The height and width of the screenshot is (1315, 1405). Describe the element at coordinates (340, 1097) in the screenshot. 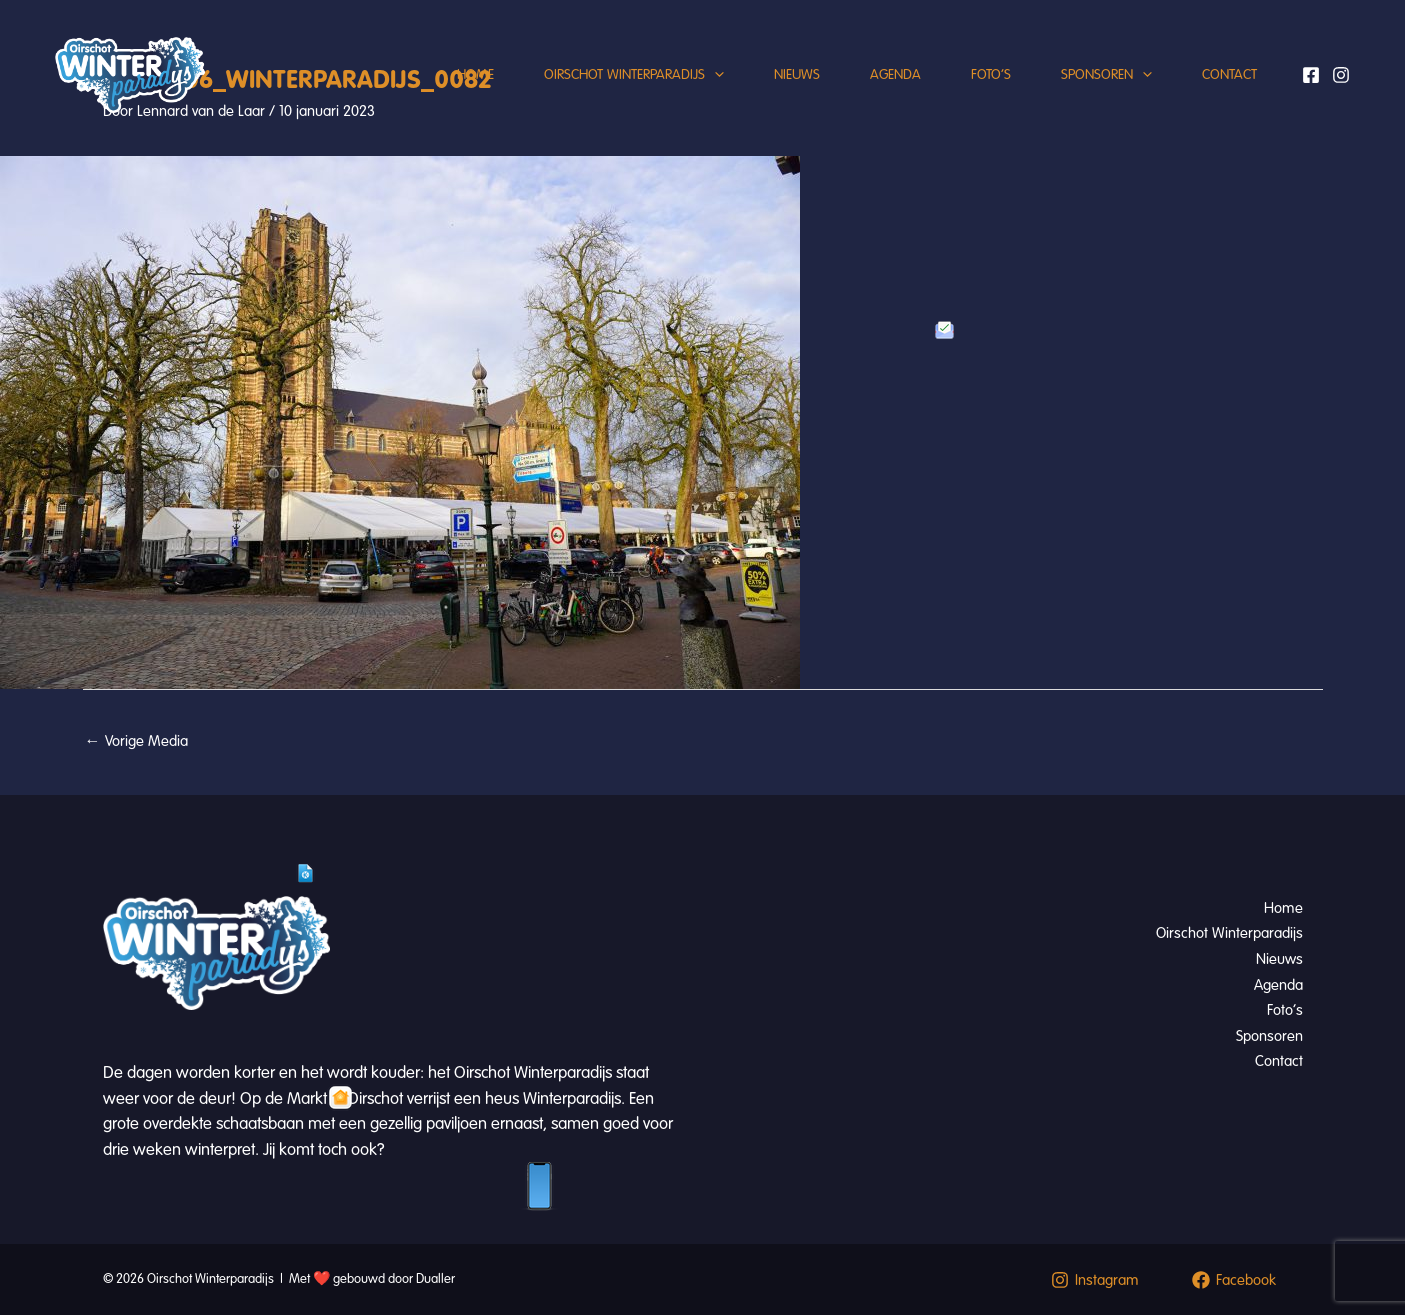

I see `open the home app` at that location.